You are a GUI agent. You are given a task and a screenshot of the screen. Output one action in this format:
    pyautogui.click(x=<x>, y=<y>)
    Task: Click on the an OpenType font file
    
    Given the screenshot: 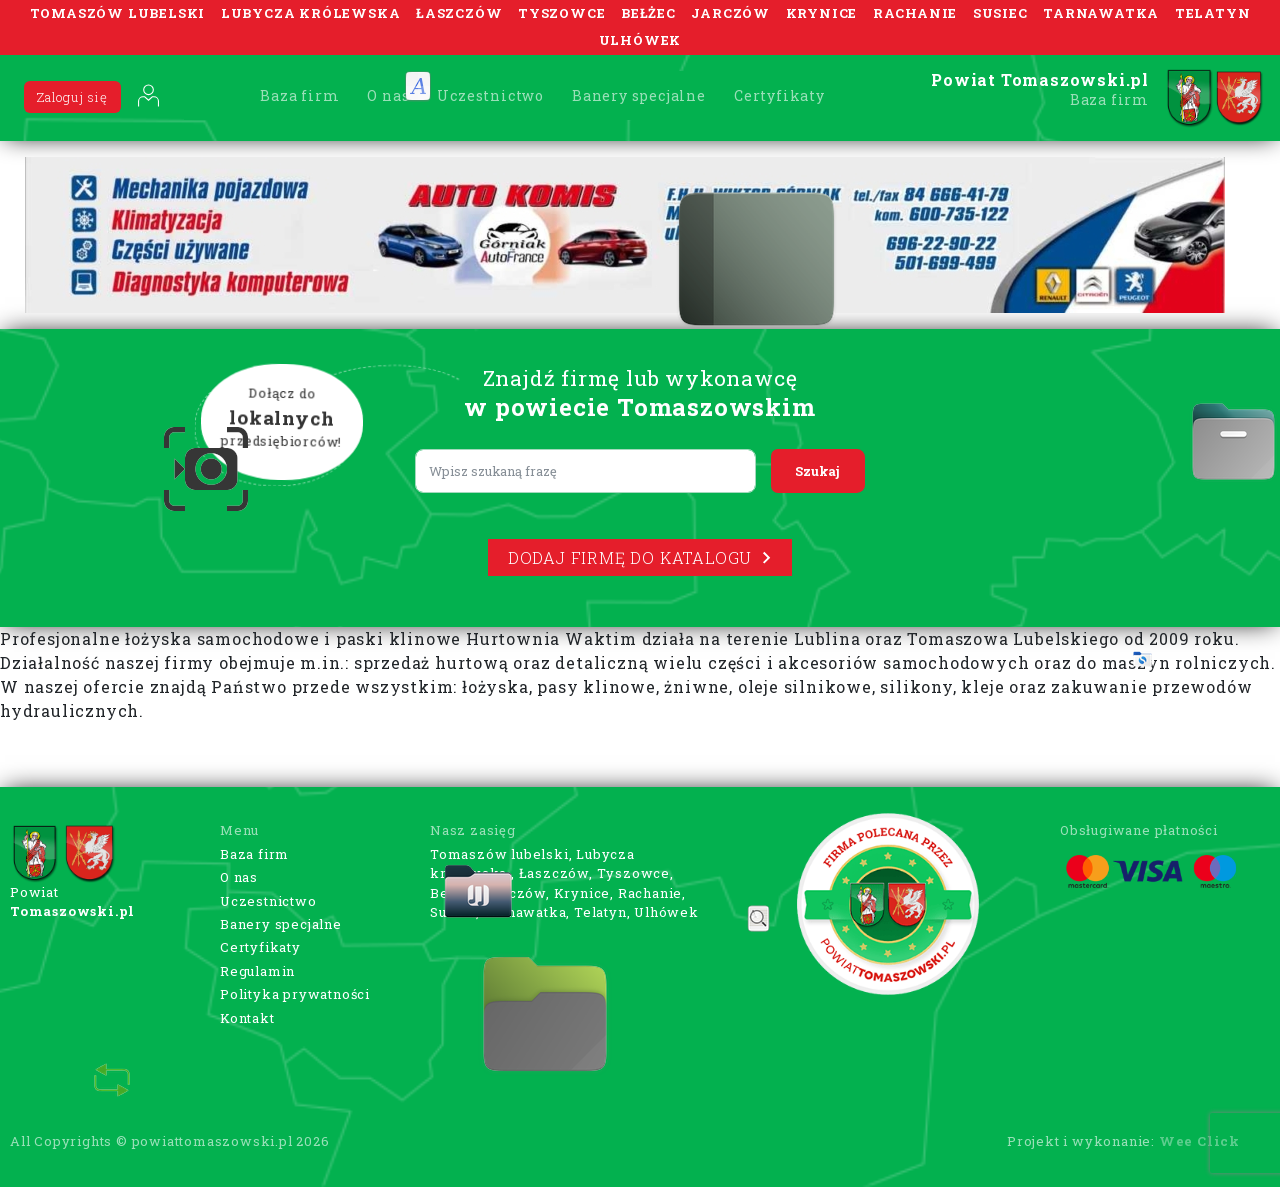 What is the action you would take?
    pyautogui.click(x=418, y=86)
    